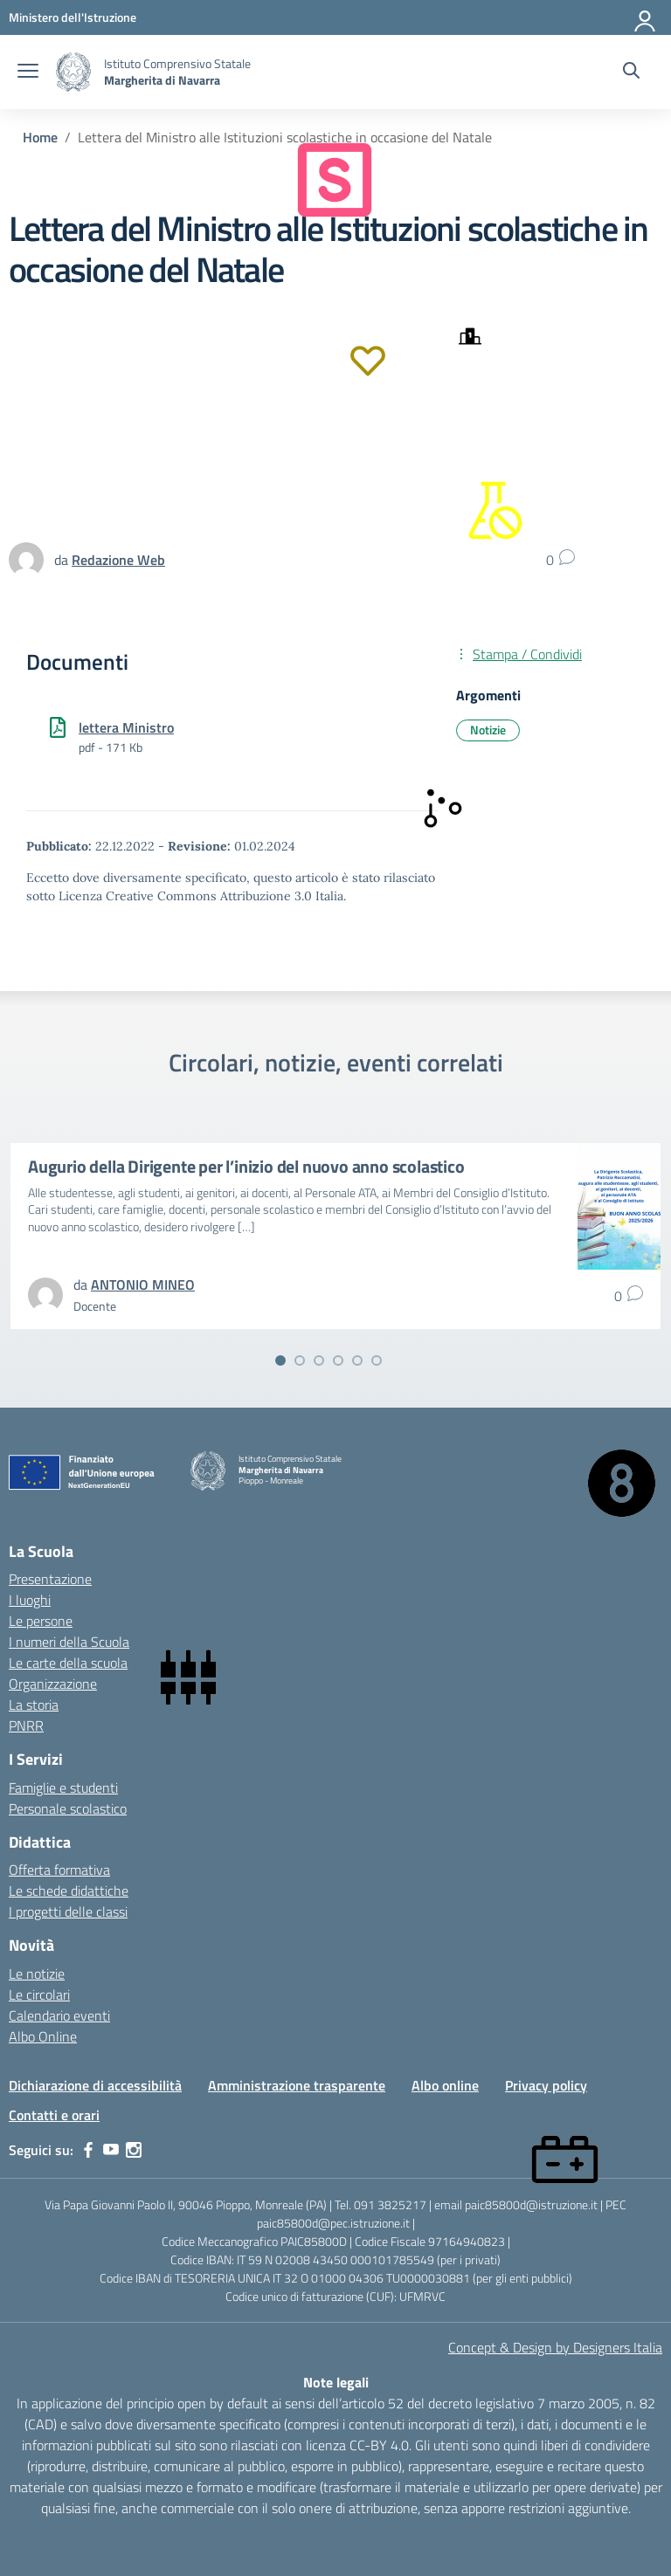  I want to click on stop or cancel a running test, so click(493, 510).